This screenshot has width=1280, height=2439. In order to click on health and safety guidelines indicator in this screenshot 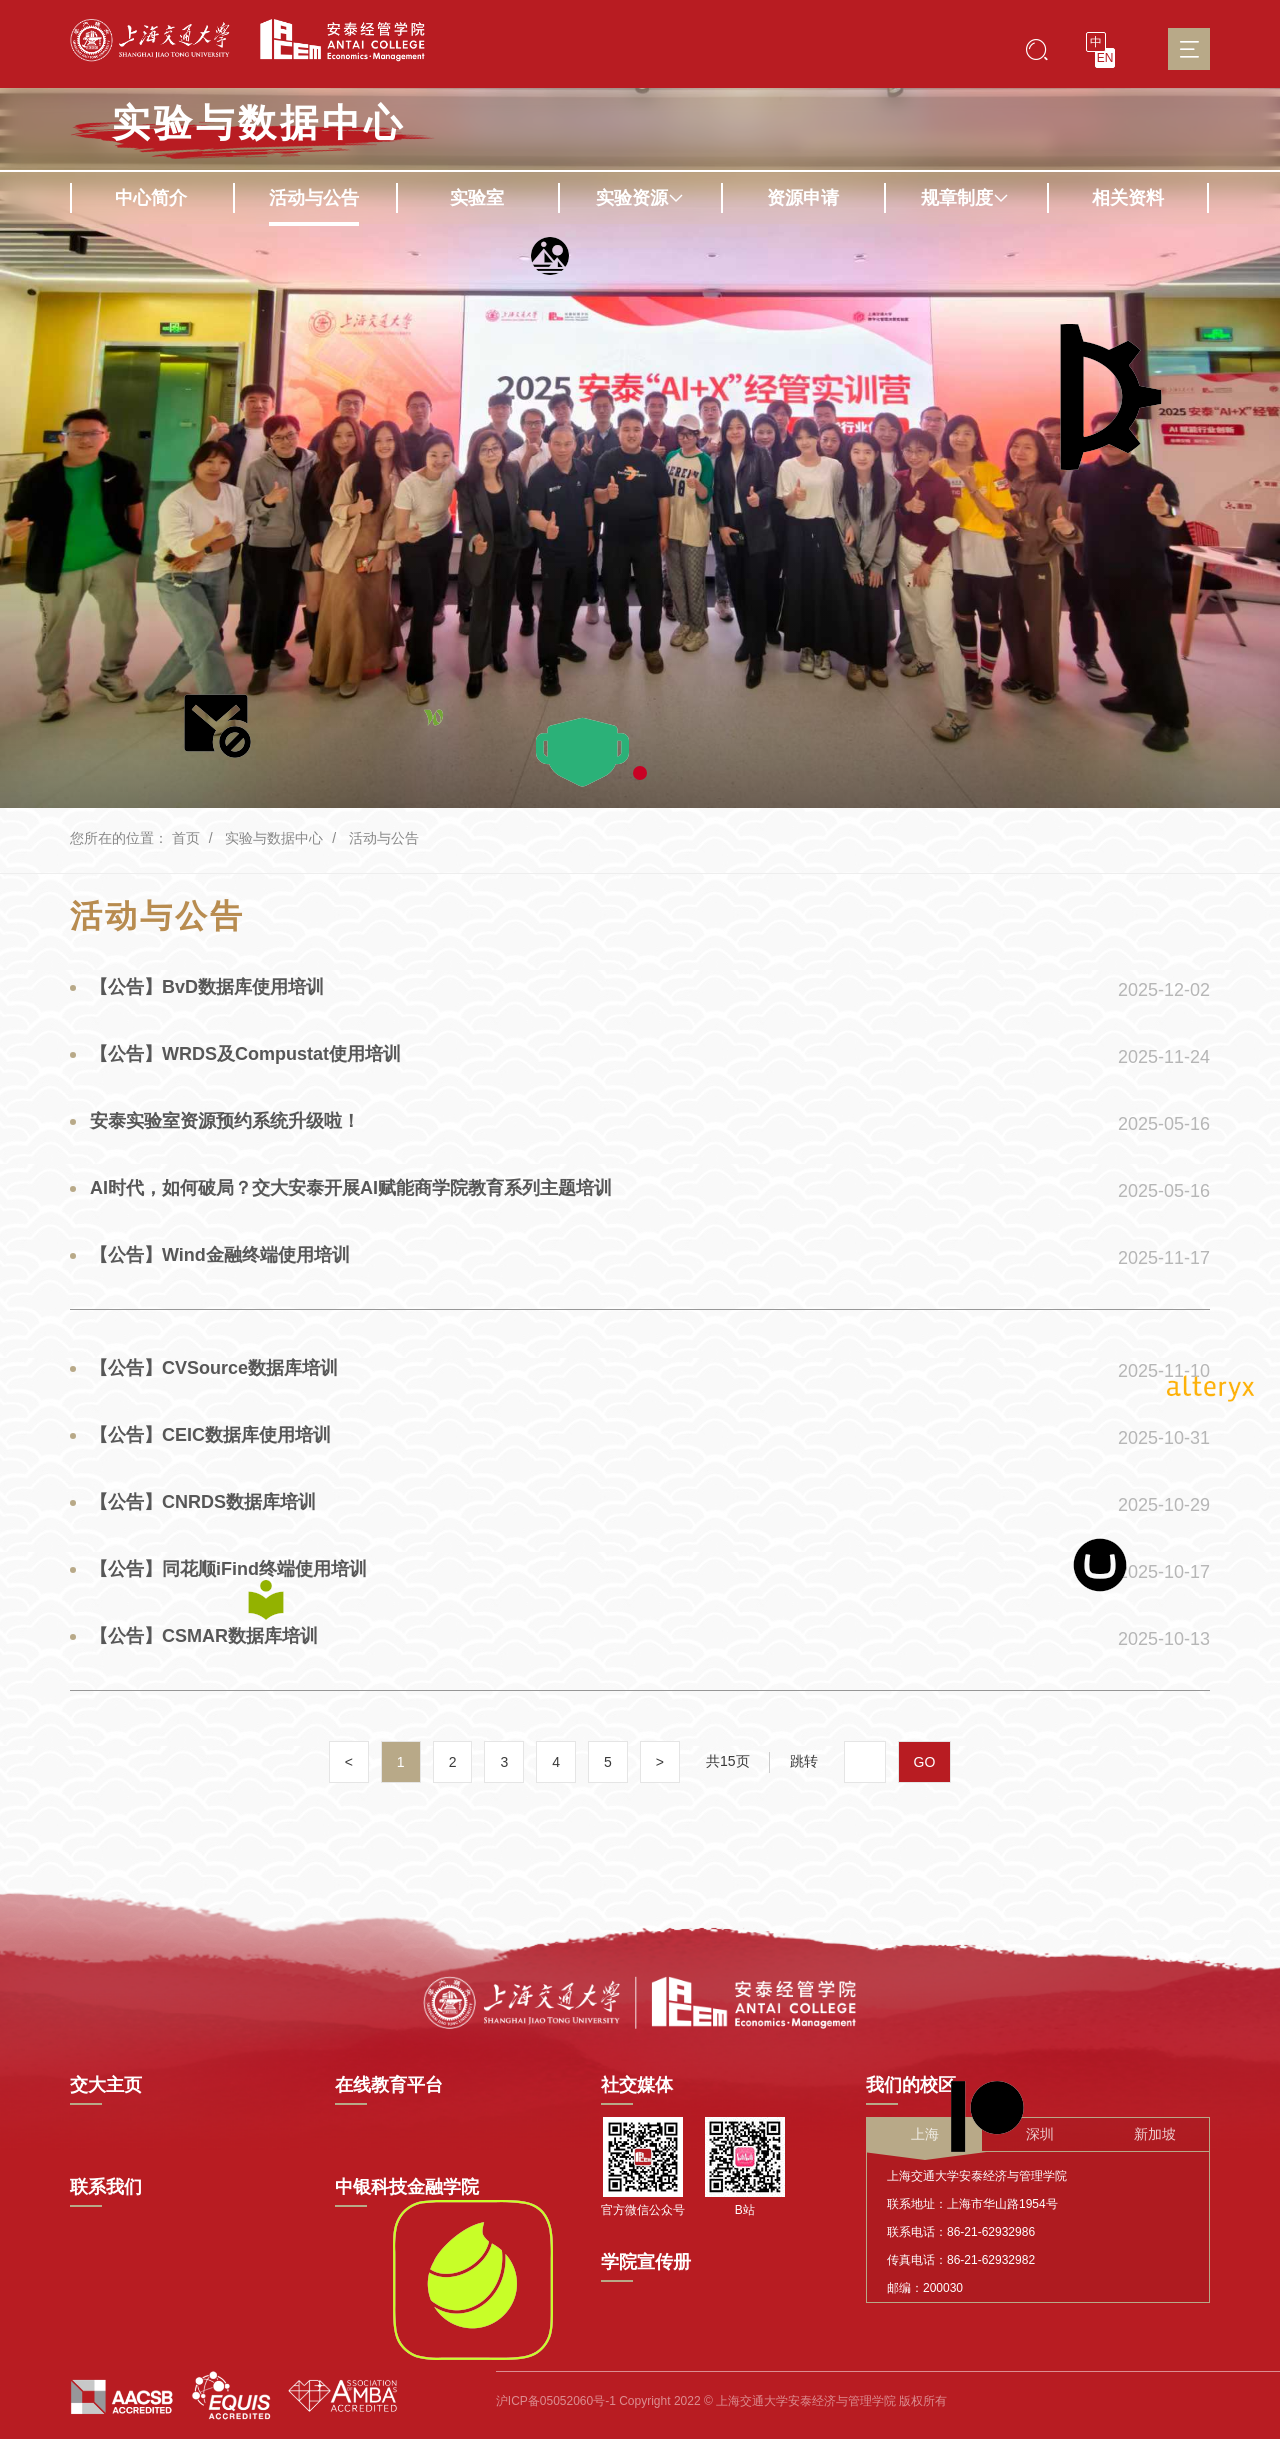, I will do `click(582, 752)`.